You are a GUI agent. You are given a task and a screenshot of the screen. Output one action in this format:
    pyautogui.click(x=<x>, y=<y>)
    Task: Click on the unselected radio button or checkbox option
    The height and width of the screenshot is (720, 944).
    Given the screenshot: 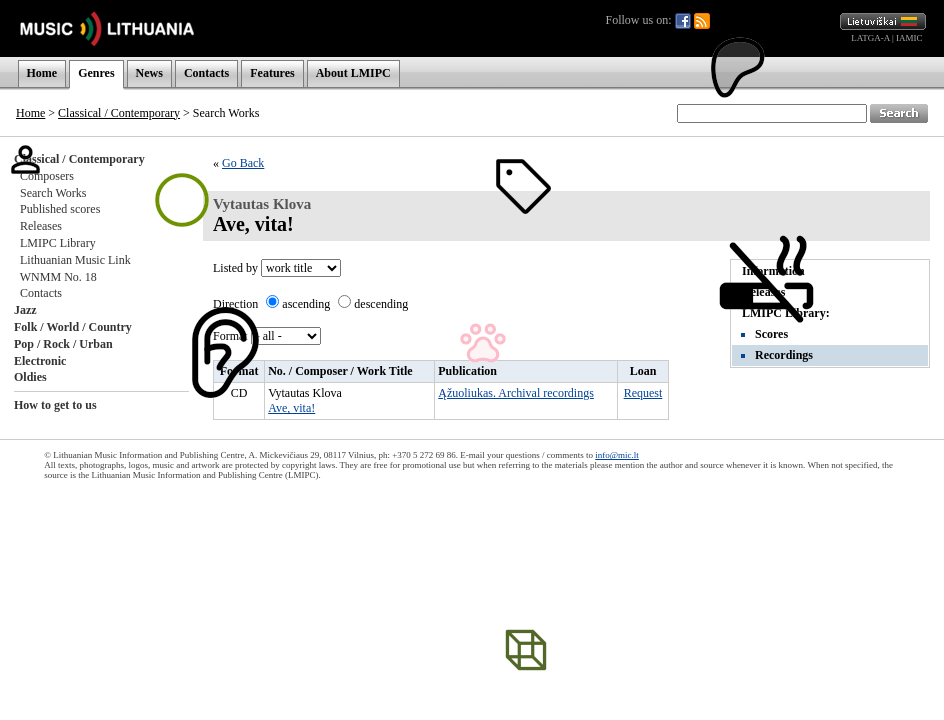 What is the action you would take?
    pyautogui.click(x=182, y=200)
    